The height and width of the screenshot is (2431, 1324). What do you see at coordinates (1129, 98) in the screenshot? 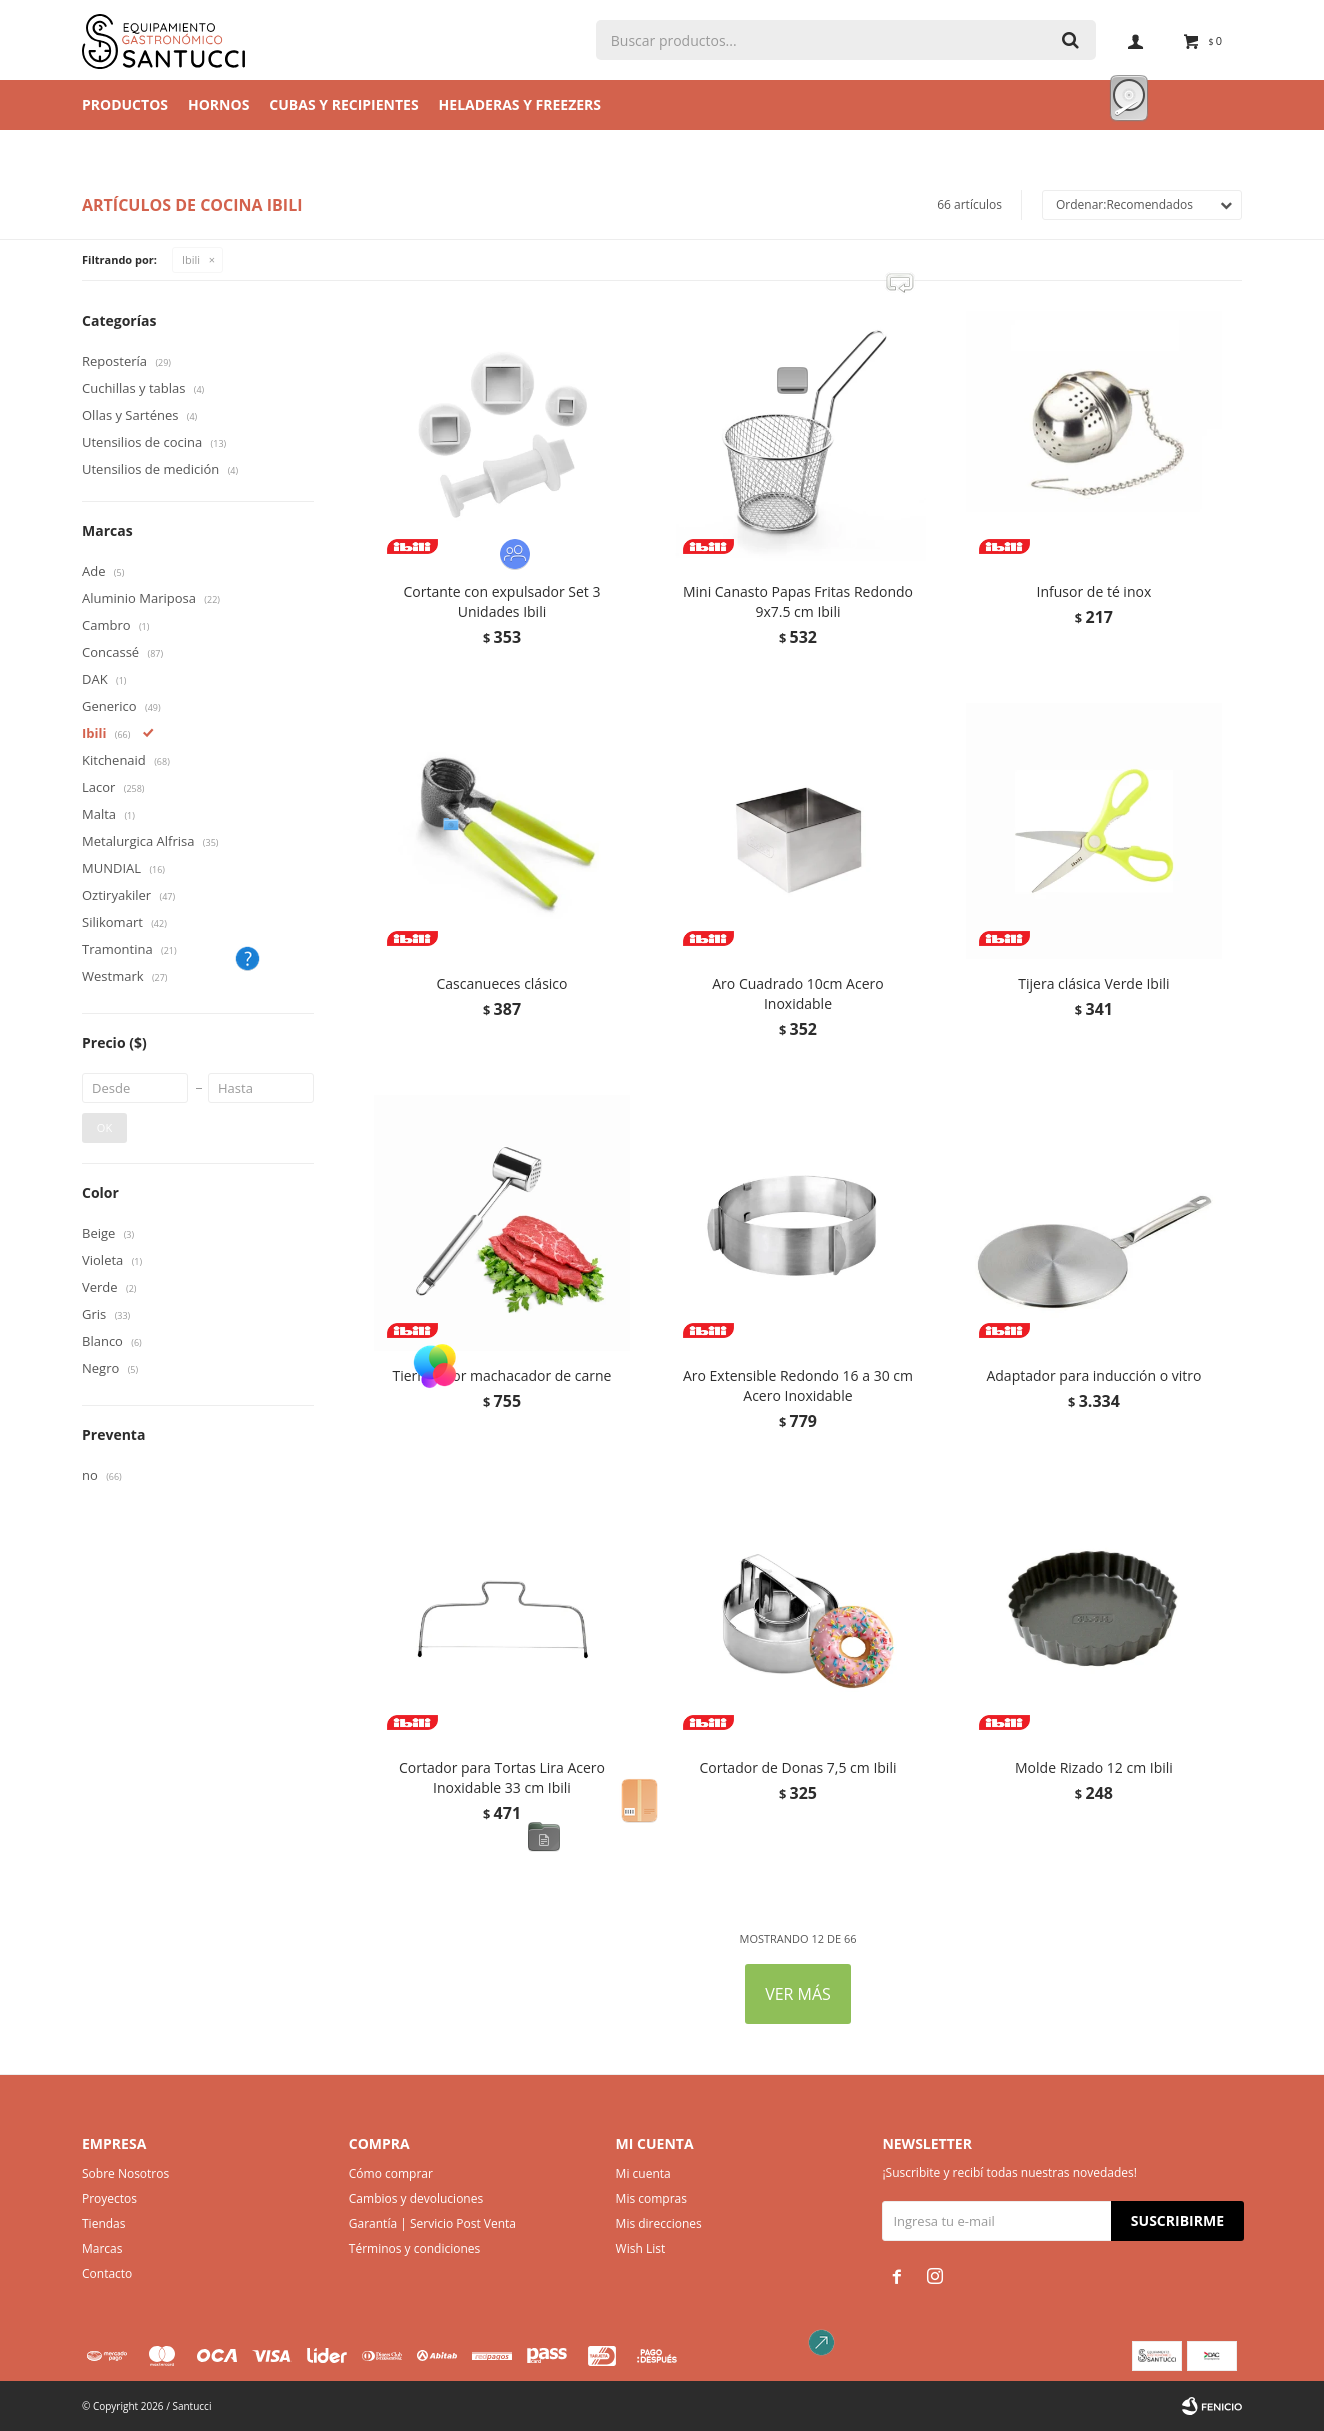
I see `open disk management utility` at bounding box center [1129, 98].